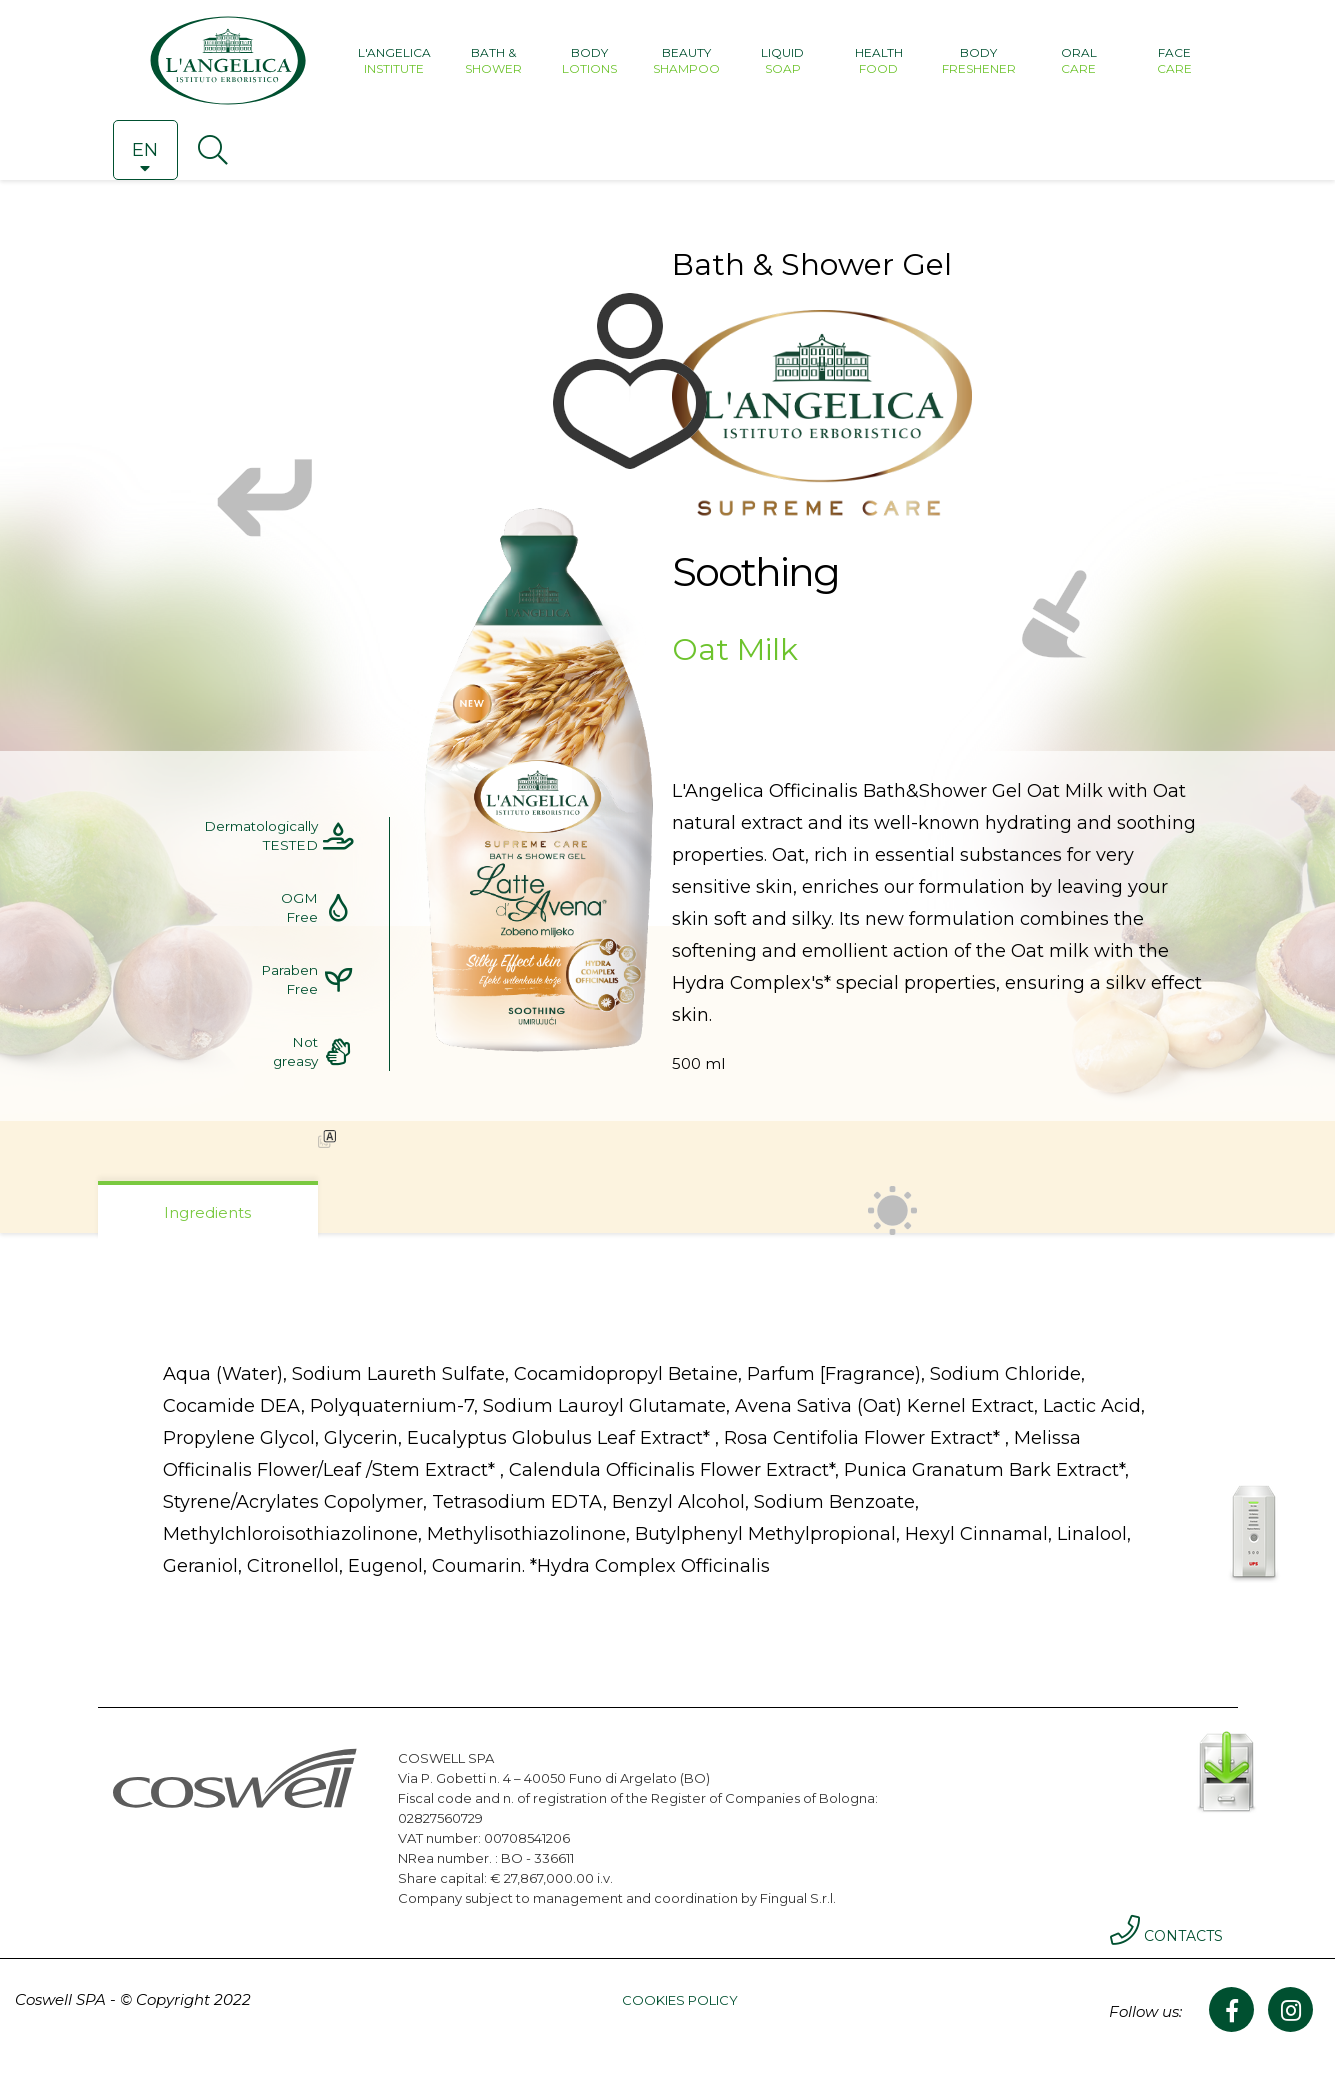  Describe the element at coordinates (327, 1139) in the screenshot. I see `access language and region settings` at that location.